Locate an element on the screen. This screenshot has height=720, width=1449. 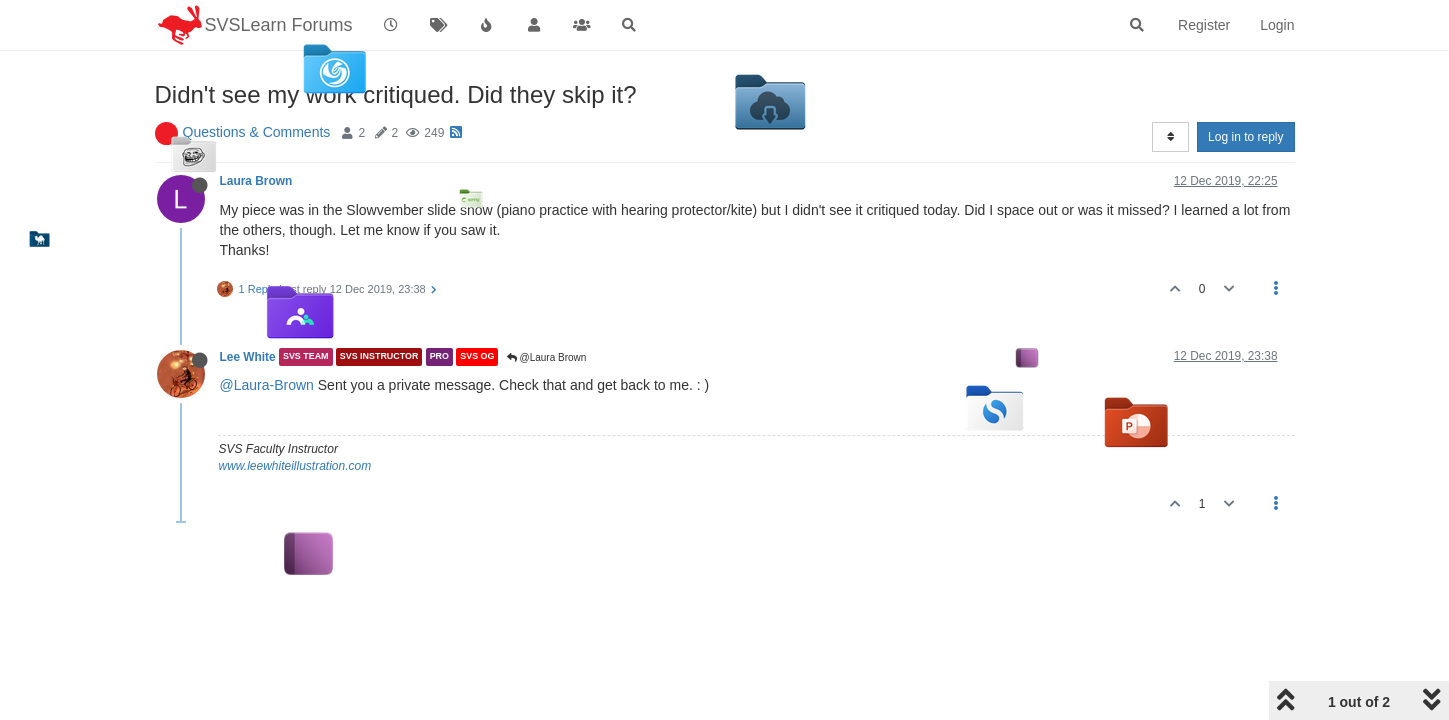
access desktop folder is located at coordinates (308, 552).